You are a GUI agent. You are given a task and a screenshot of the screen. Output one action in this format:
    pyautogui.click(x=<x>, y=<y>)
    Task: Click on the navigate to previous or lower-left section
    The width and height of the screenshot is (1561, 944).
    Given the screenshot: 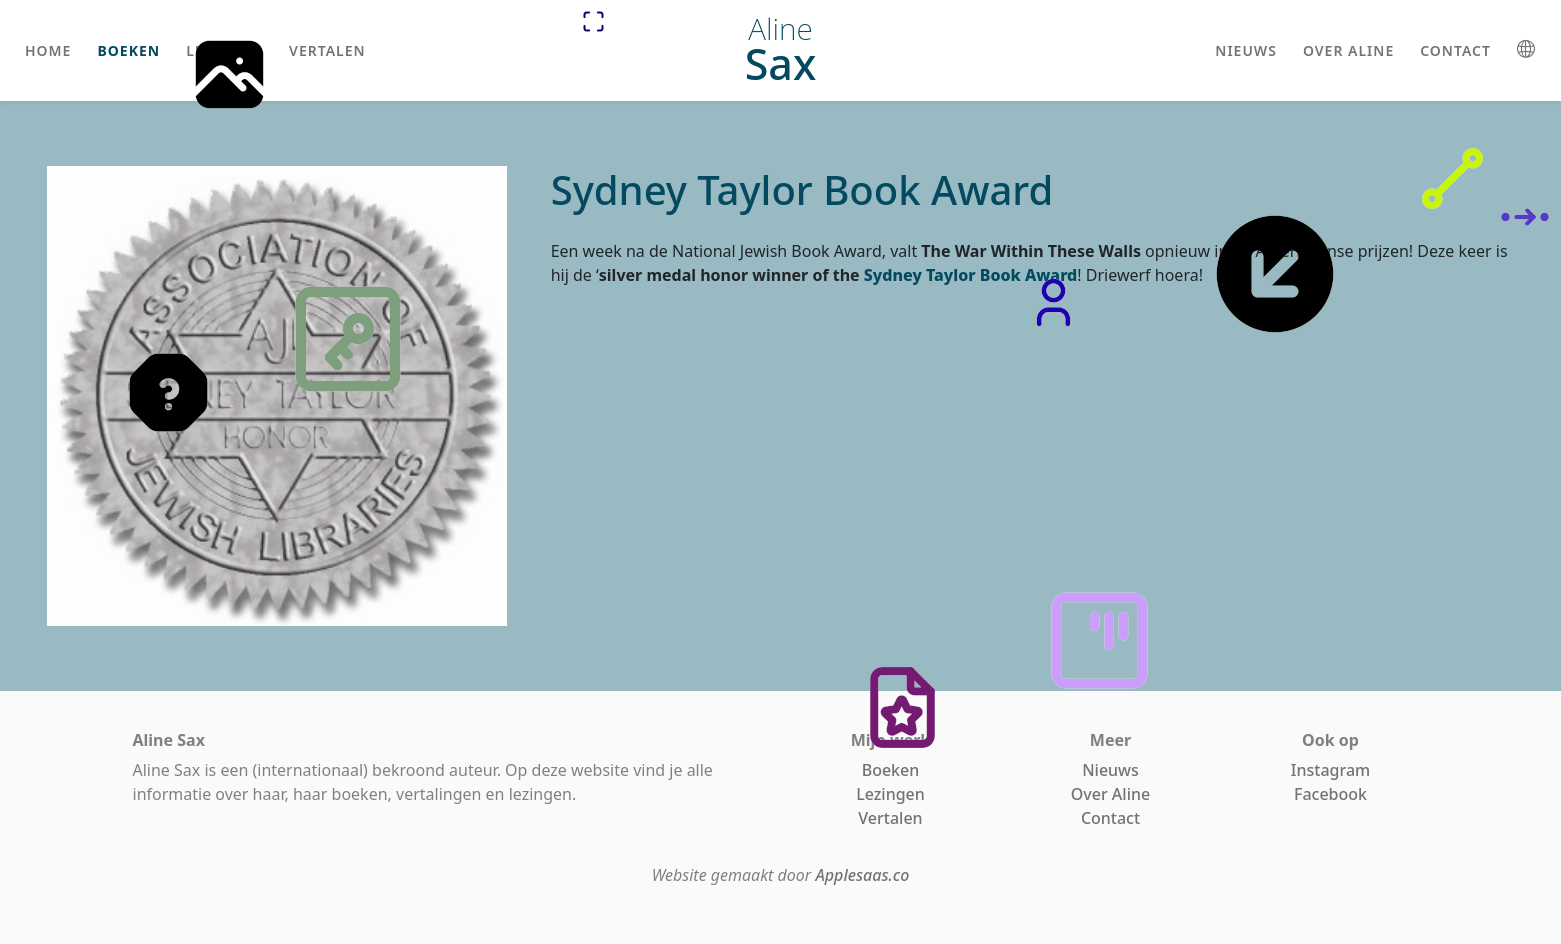 What is the action you would take?
    pyautogui.click(x=1275, y=274)
    